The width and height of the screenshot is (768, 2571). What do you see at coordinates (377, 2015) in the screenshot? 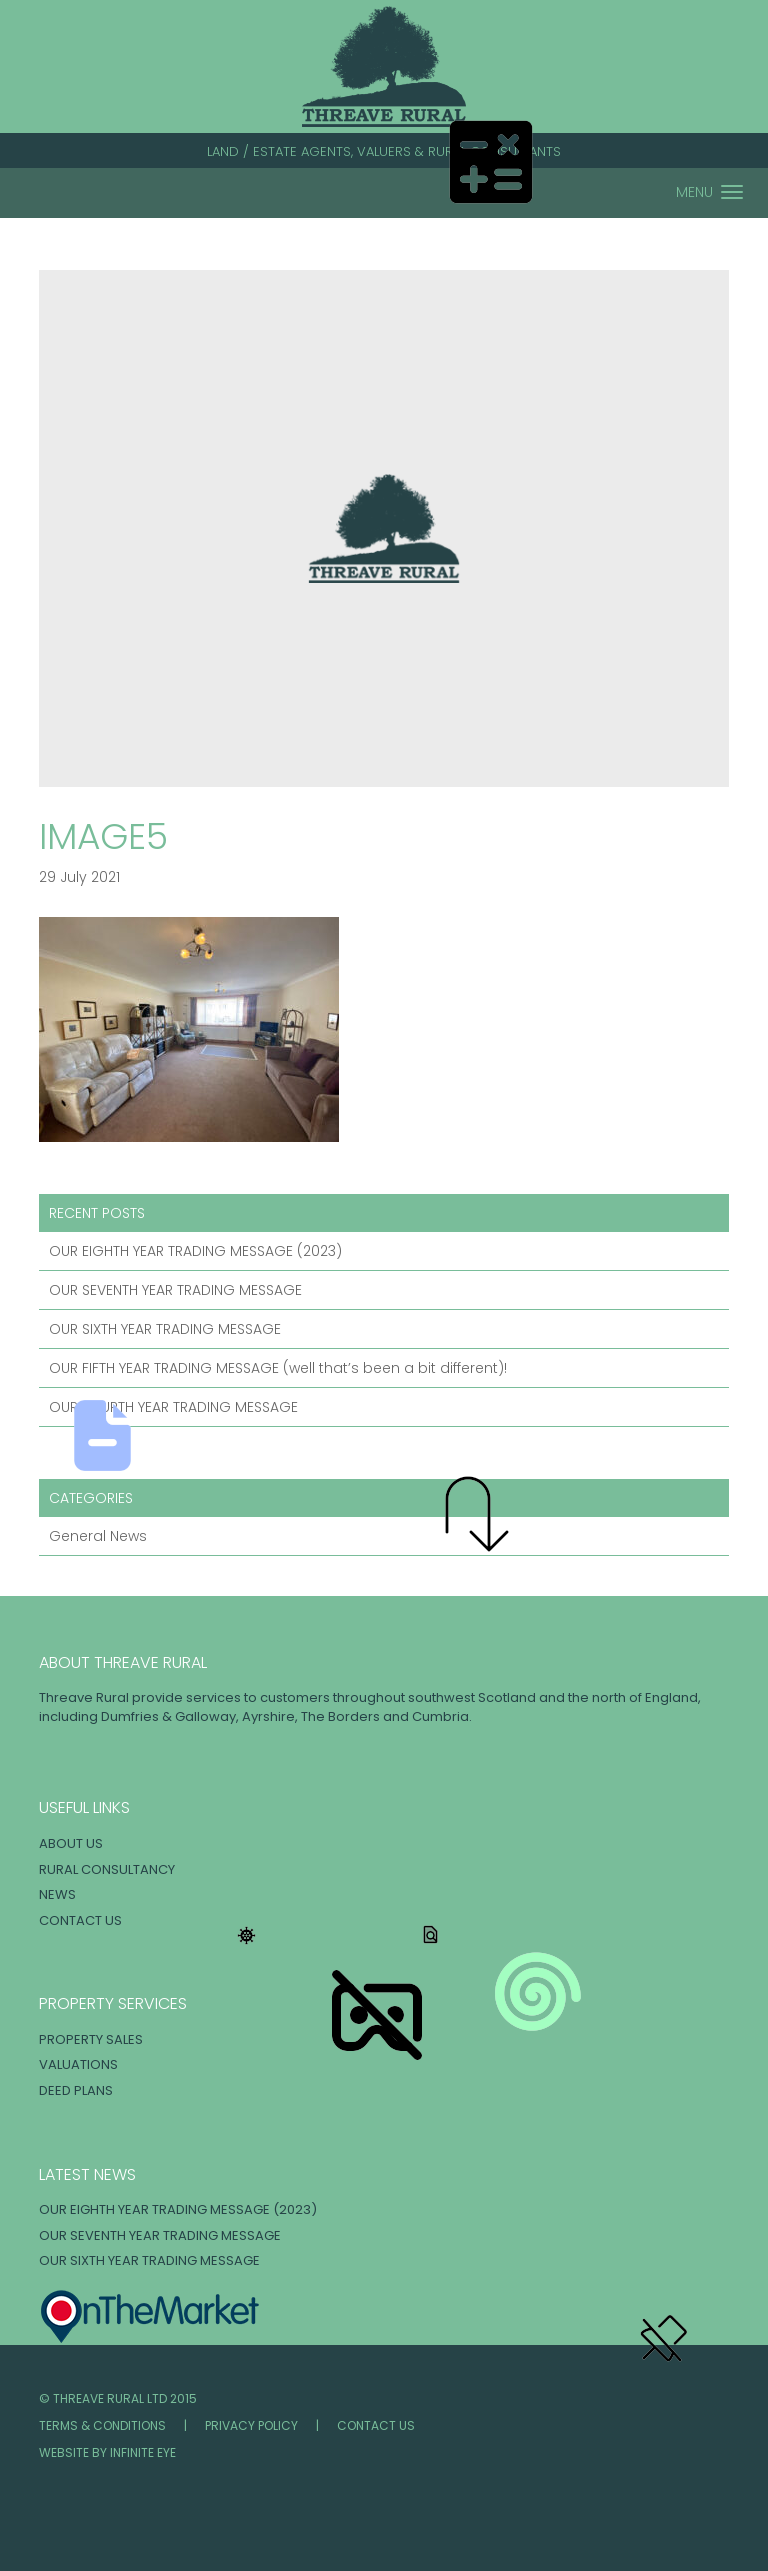
I see `disable VR or cardboard viewer mode` at bounding box center [377, 2015].